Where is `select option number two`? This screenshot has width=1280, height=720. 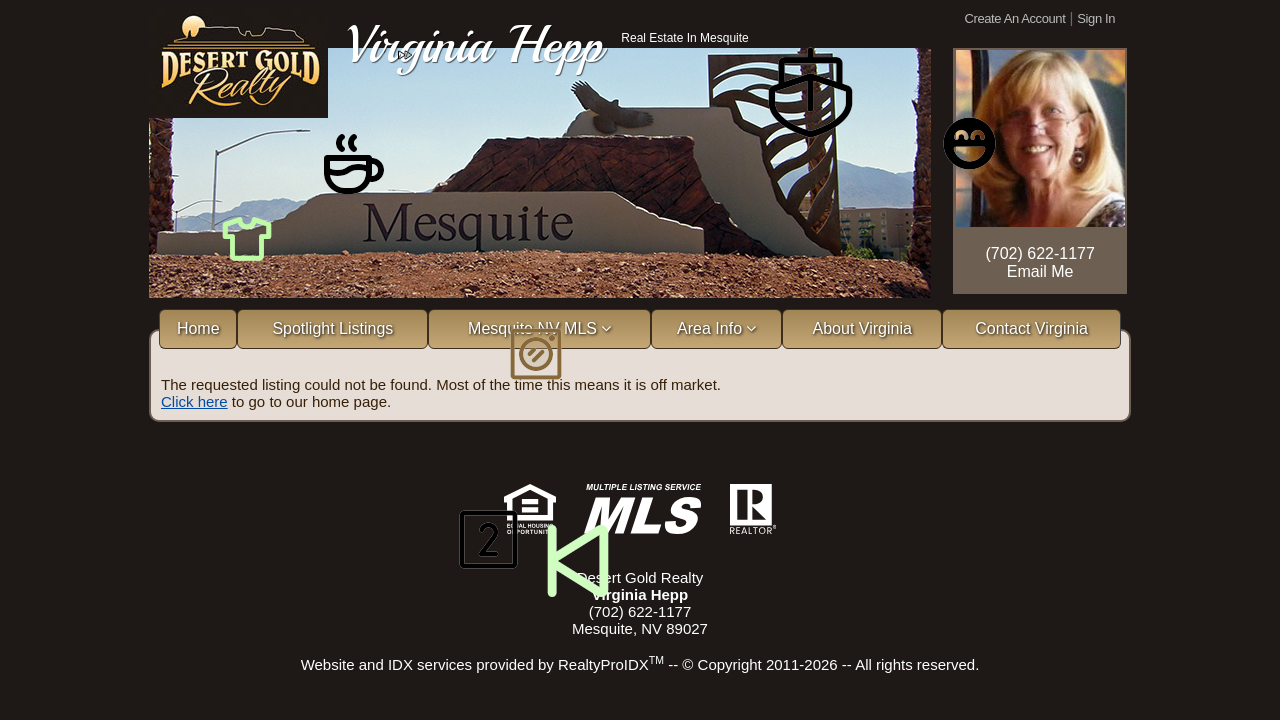 select option number two is located at coordinates (488, 539).